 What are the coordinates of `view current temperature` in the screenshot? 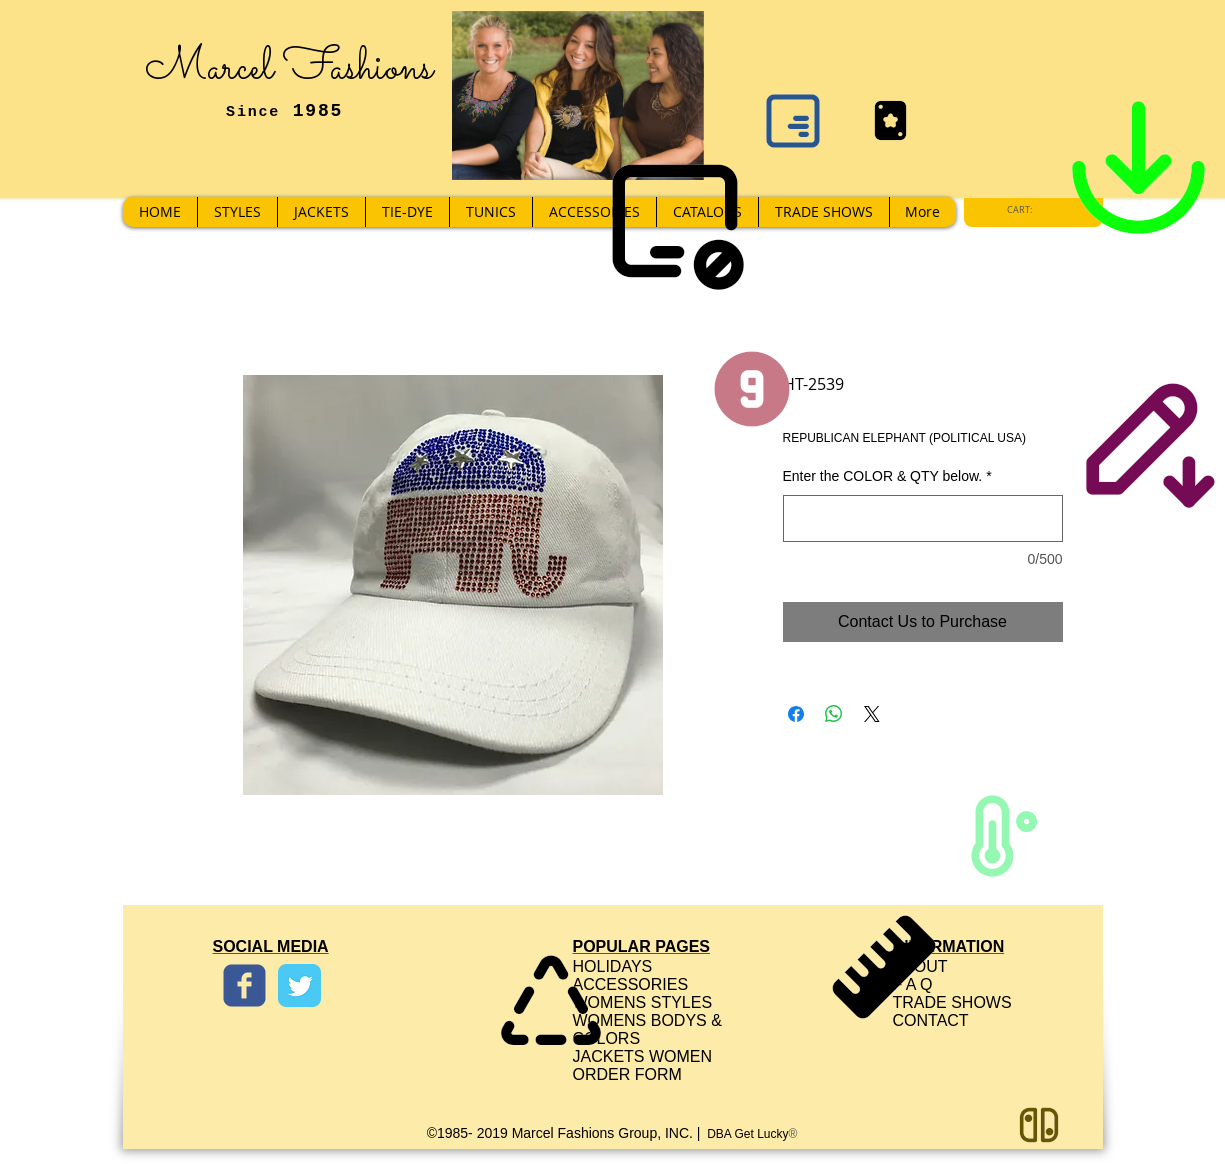 It's located at (999, 836).